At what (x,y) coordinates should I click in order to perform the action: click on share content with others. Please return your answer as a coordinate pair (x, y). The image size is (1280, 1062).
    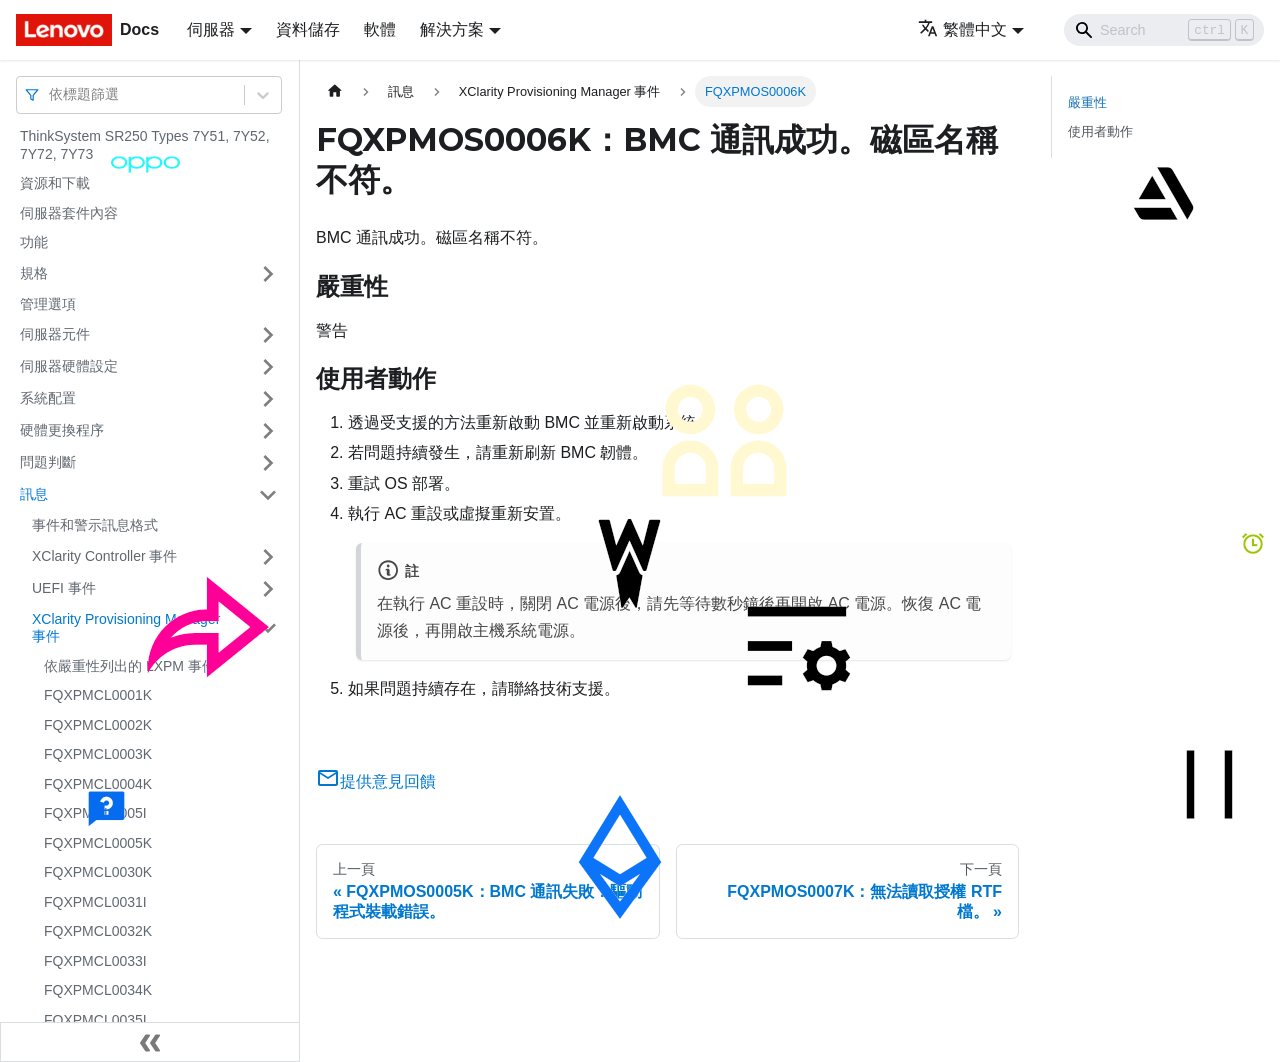
    Looking at the image, I should click on (201, 633).